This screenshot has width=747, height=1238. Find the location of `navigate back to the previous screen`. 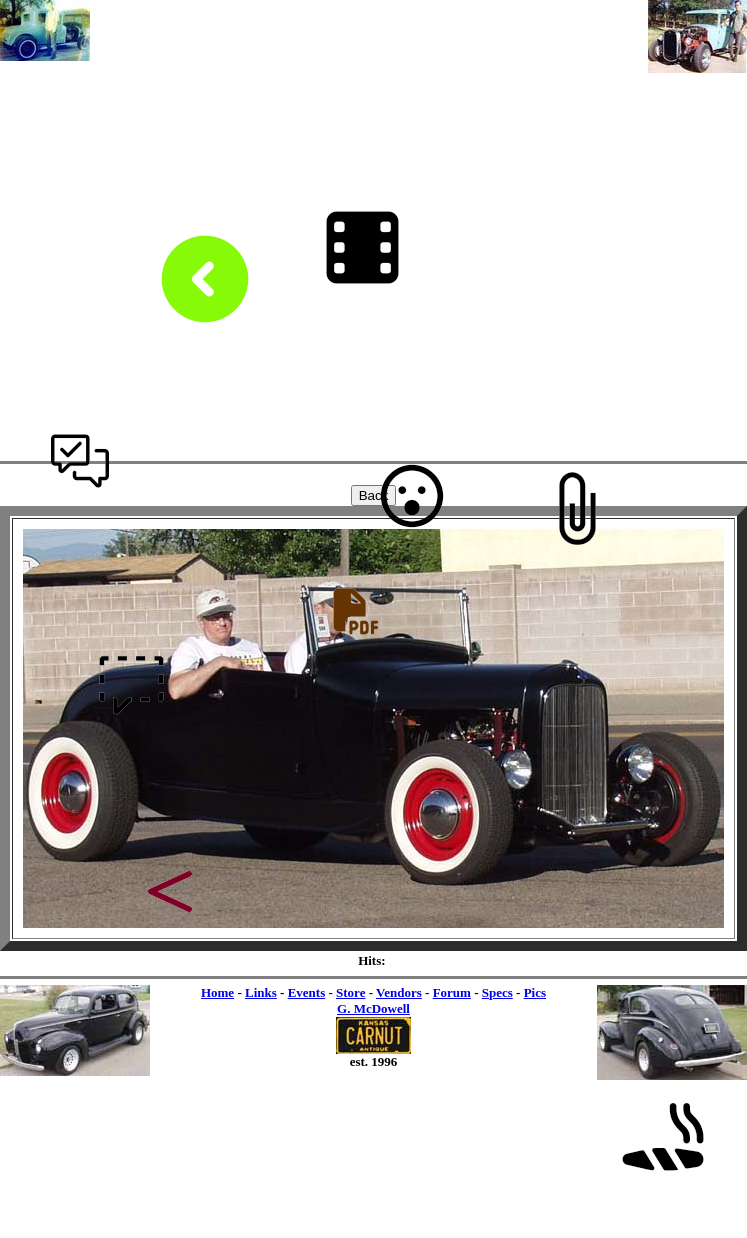

navigate back to the previous screen is located at coordinates (171, 891).